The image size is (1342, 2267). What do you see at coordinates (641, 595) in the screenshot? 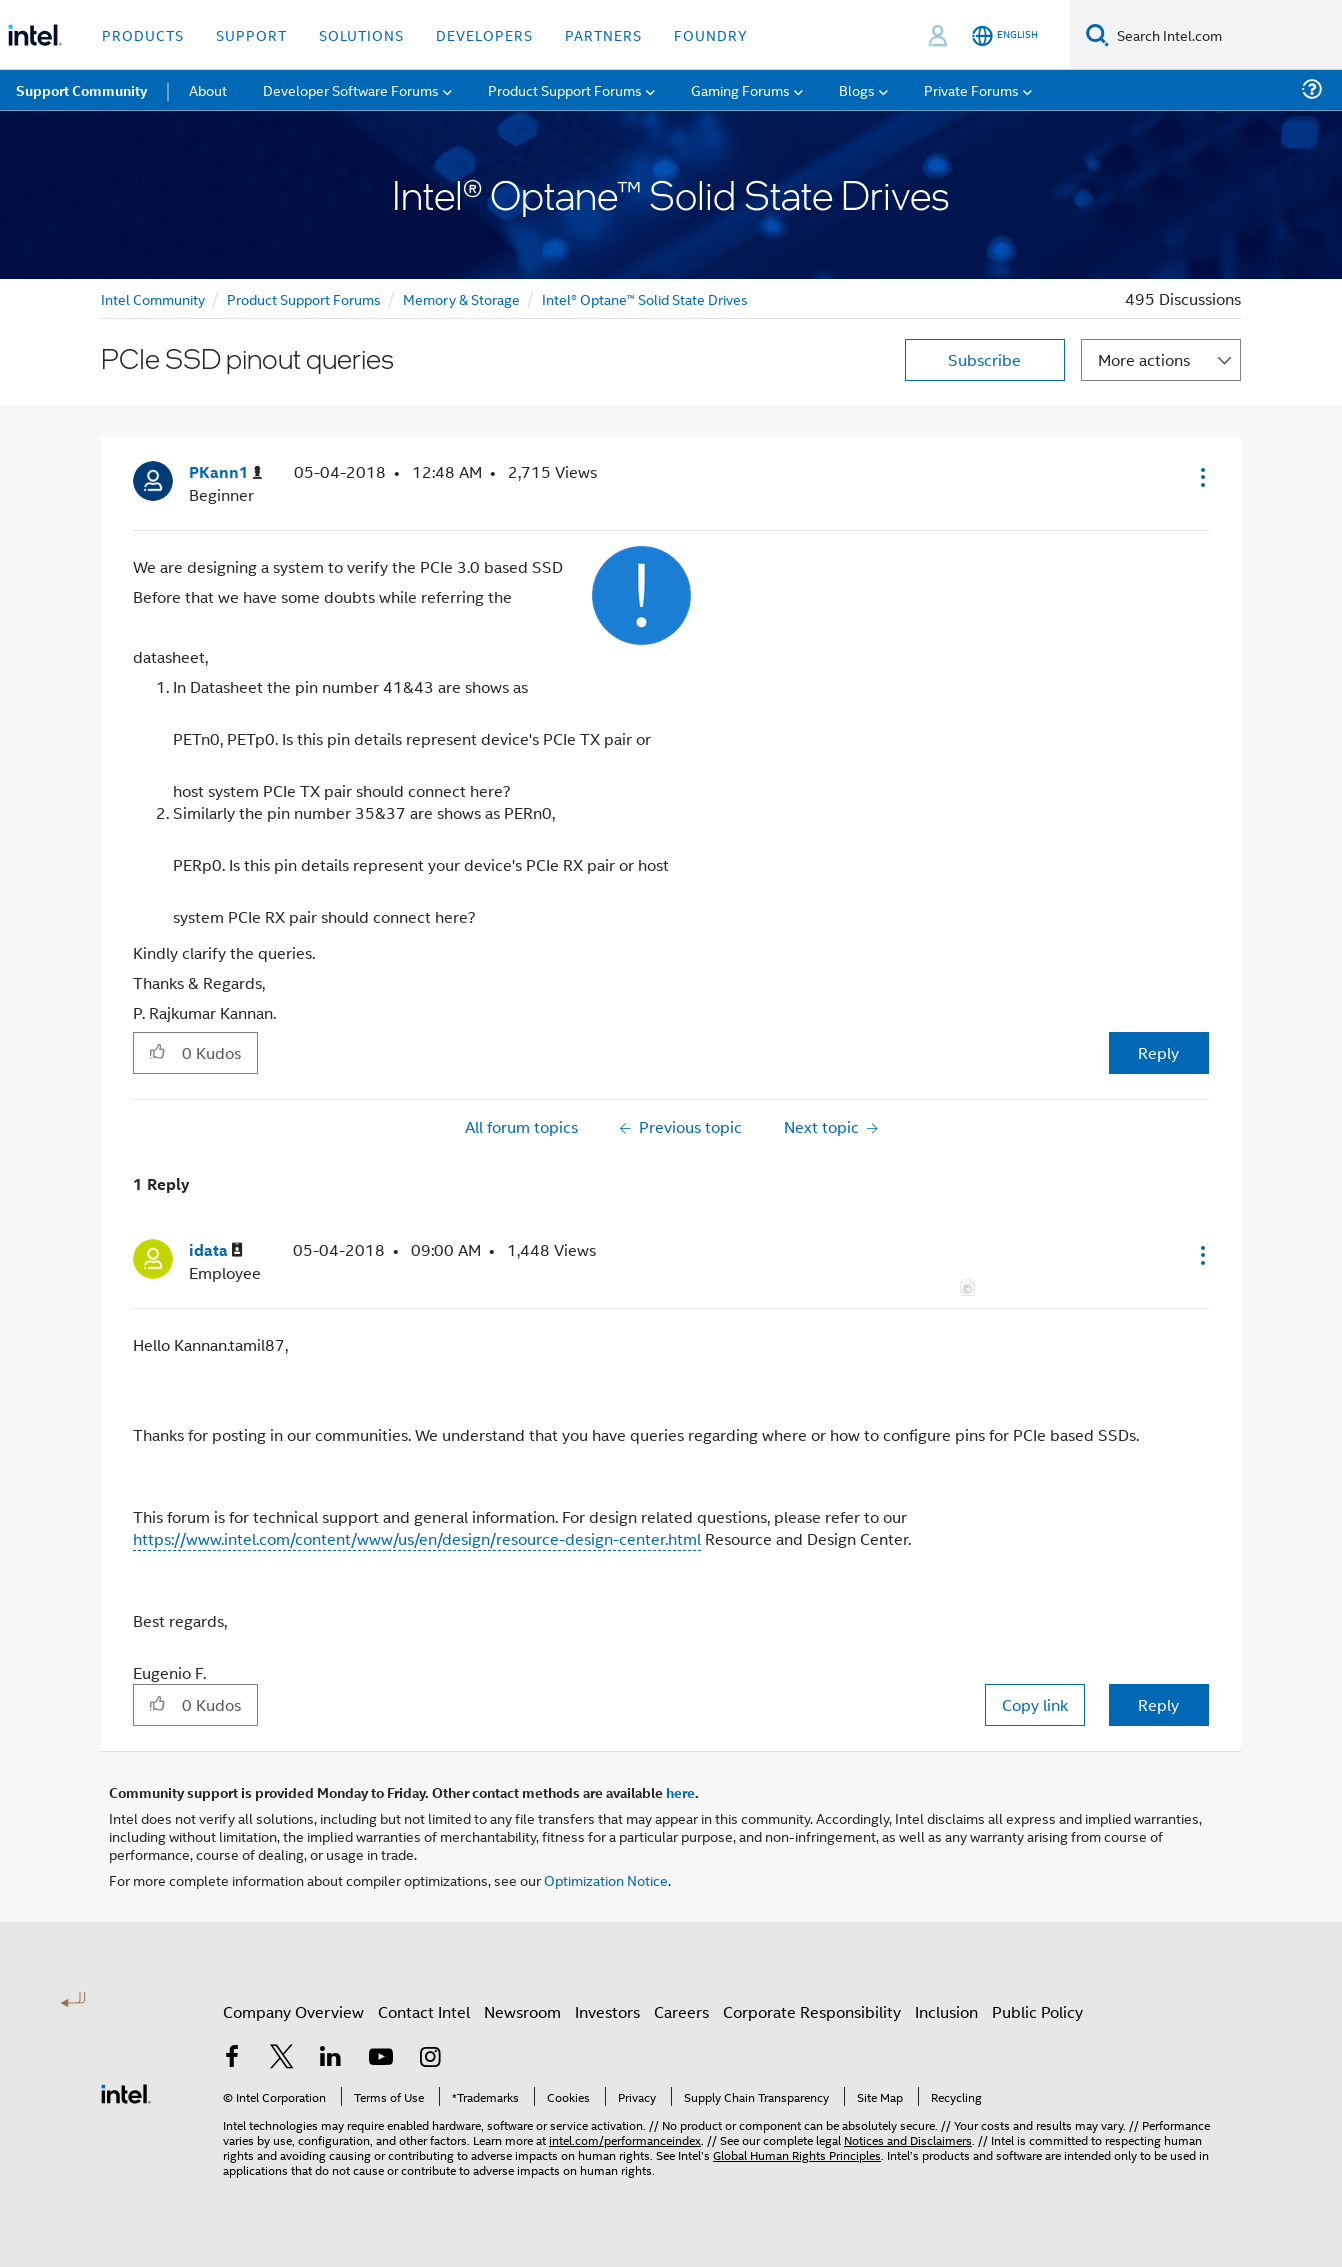
I see `mark an email as important` at bounding box center [641, 595].